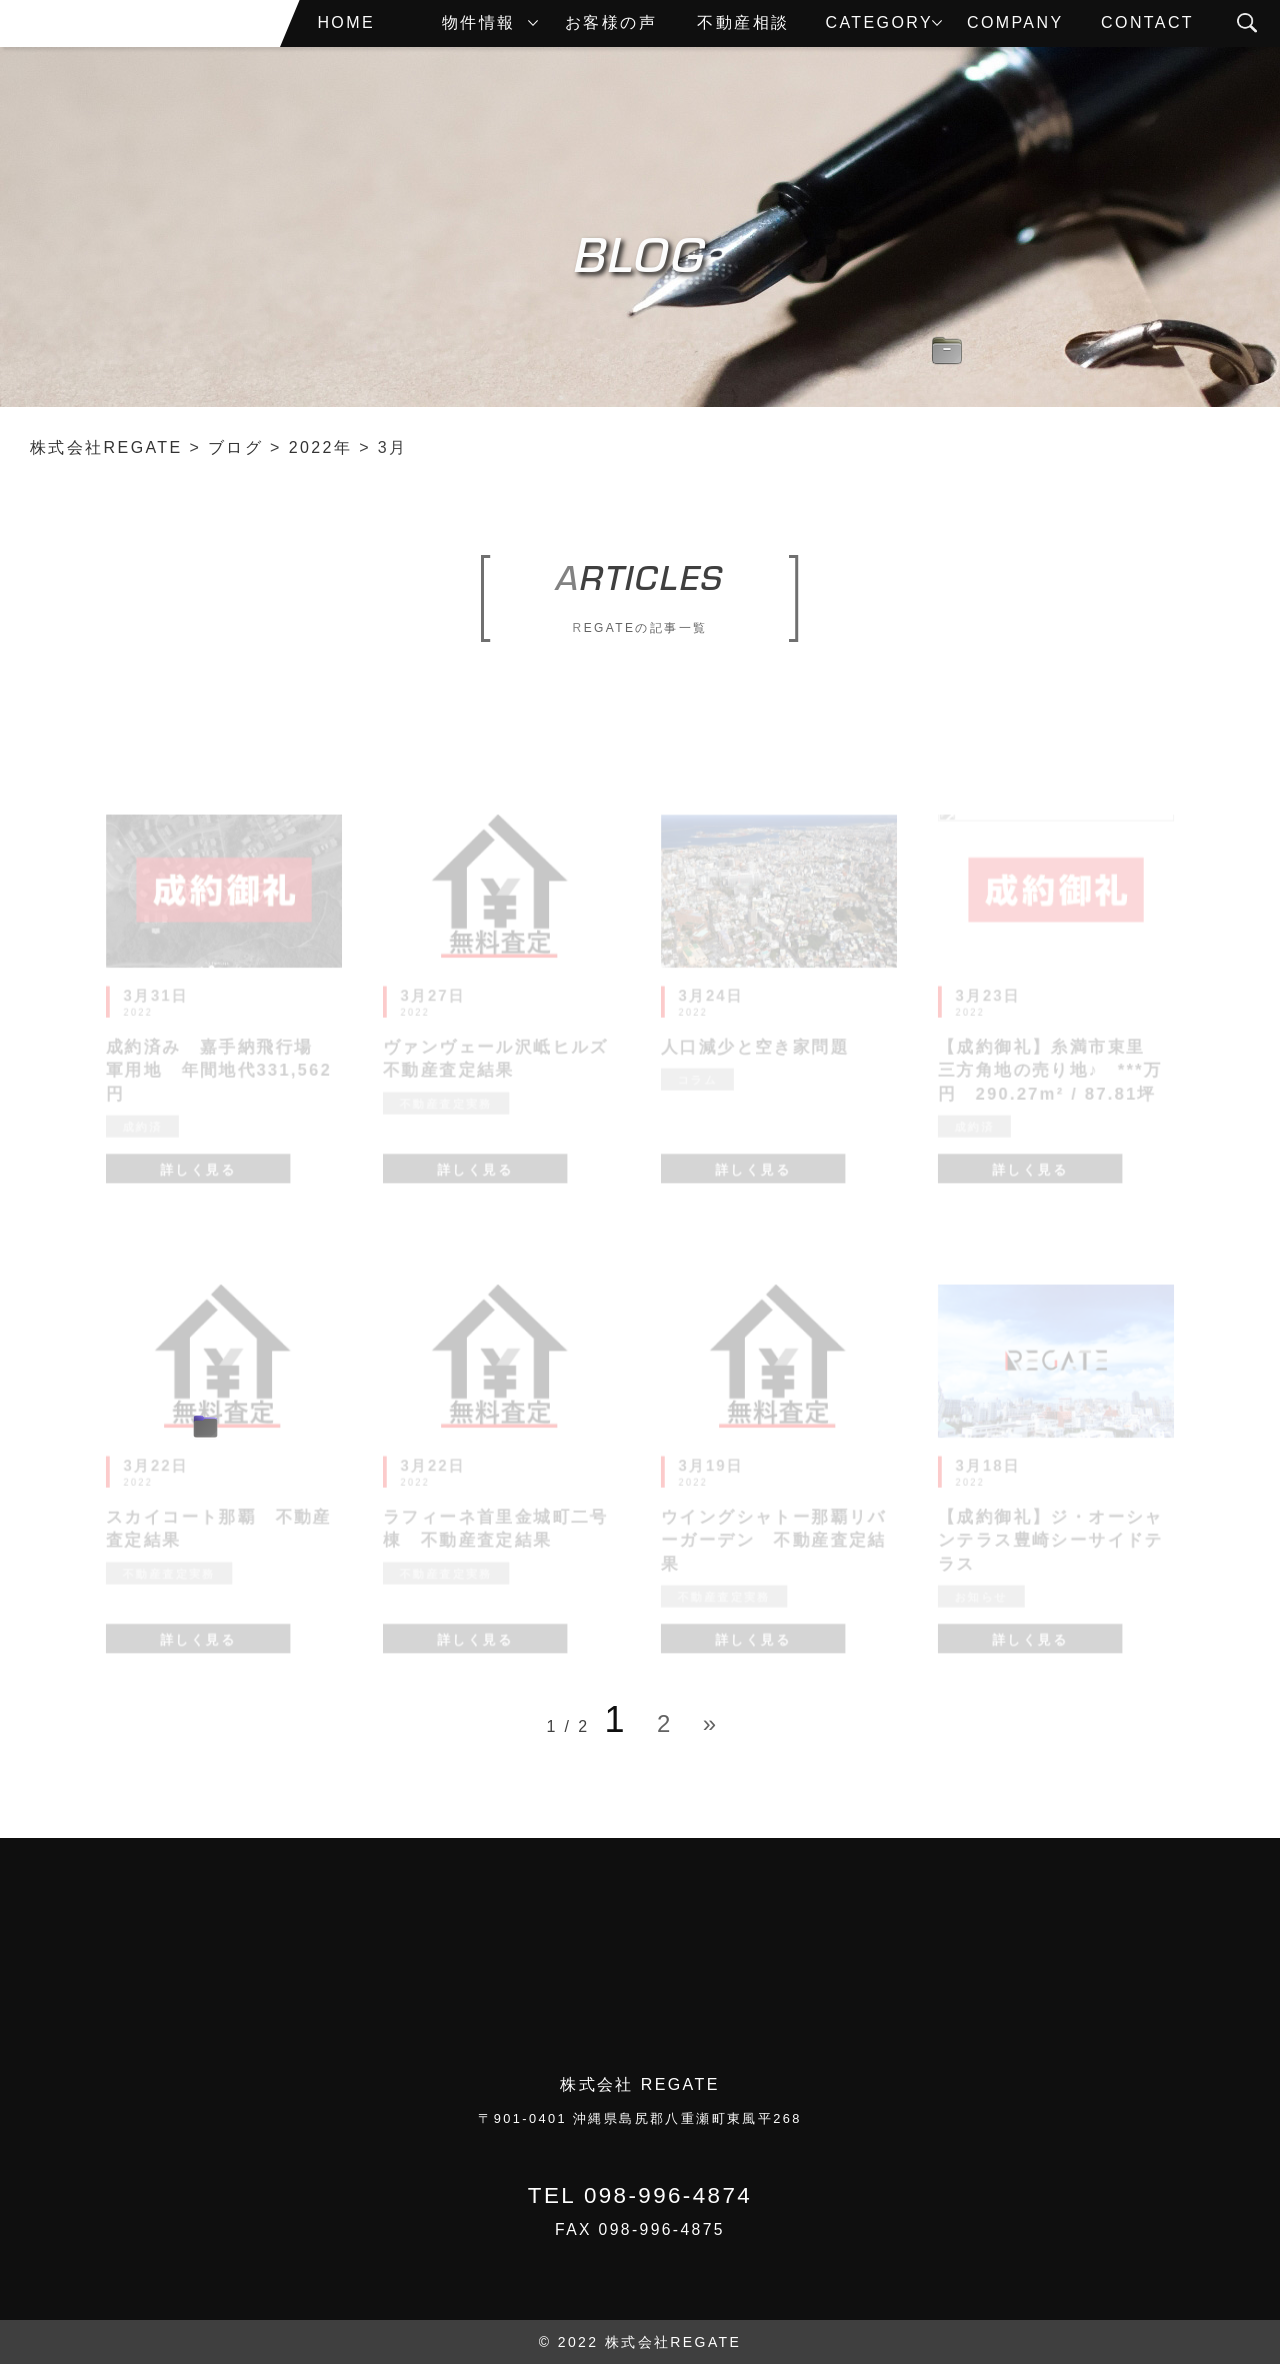  What do you see at coordinates (205, 1426) in the screenshot?
I see `open a folder to view its contents` at bounding box center [205, 1426].